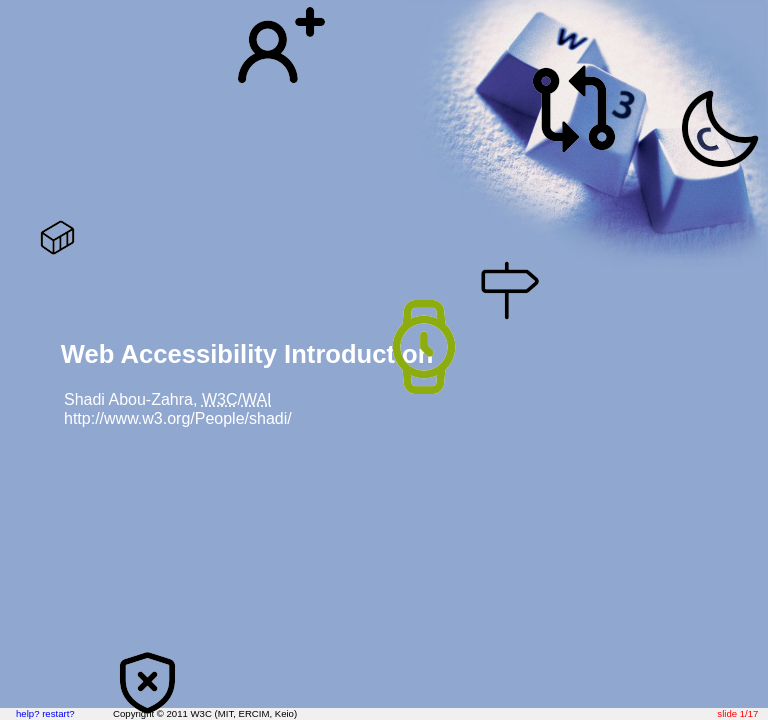 The height and width of the screenshot is (720, 768). I want to click on security check failed, so click(147, 683).